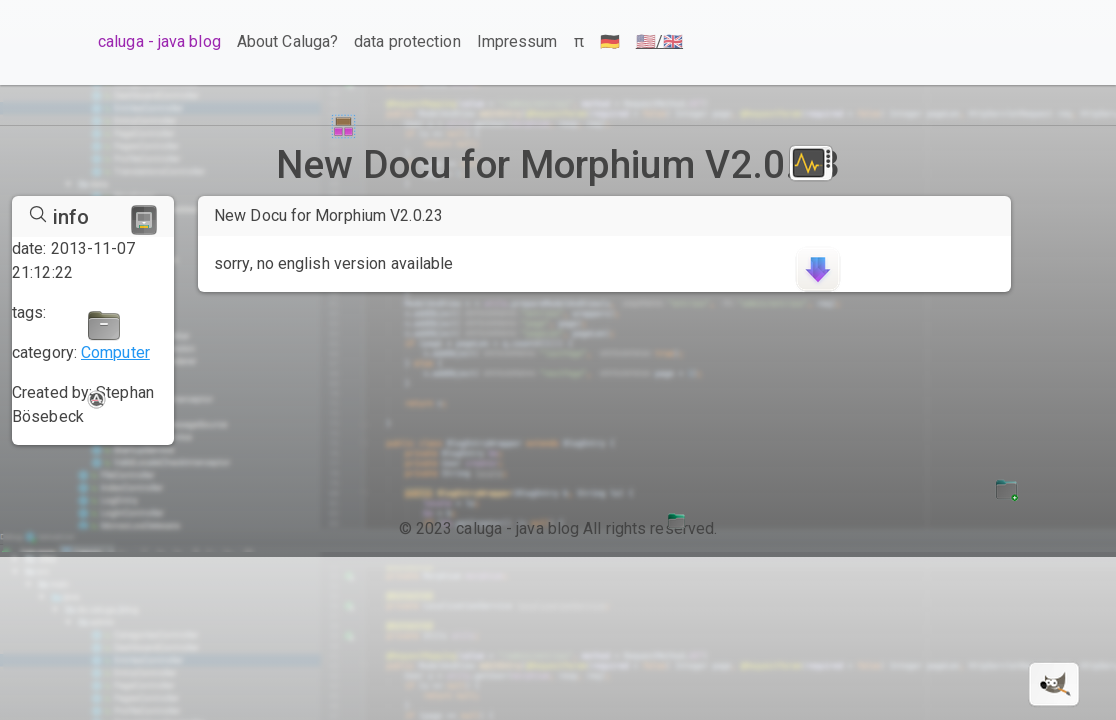 This screenshot has height=720, width=1116. Describe the element at coordinates (104, 325) in the screenshot. I see `open the nautilus file manager` at that location.